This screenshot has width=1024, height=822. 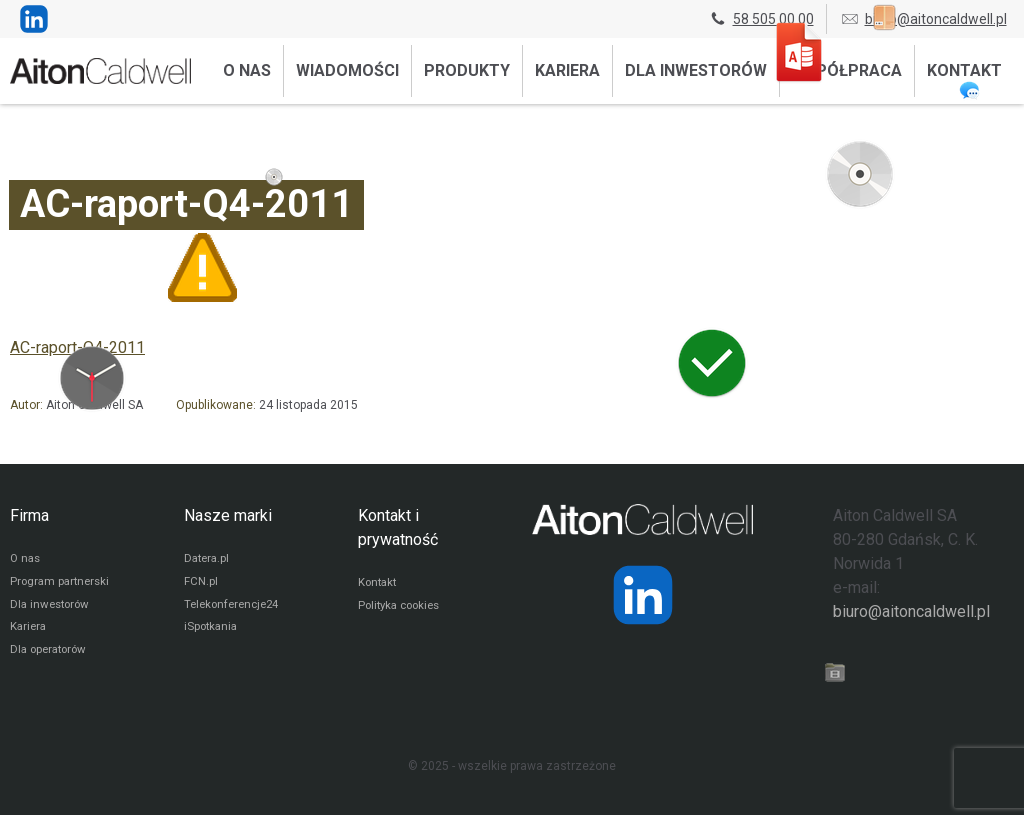 I want to click on compressed archive file type indicator, so click(x=884, y=17).